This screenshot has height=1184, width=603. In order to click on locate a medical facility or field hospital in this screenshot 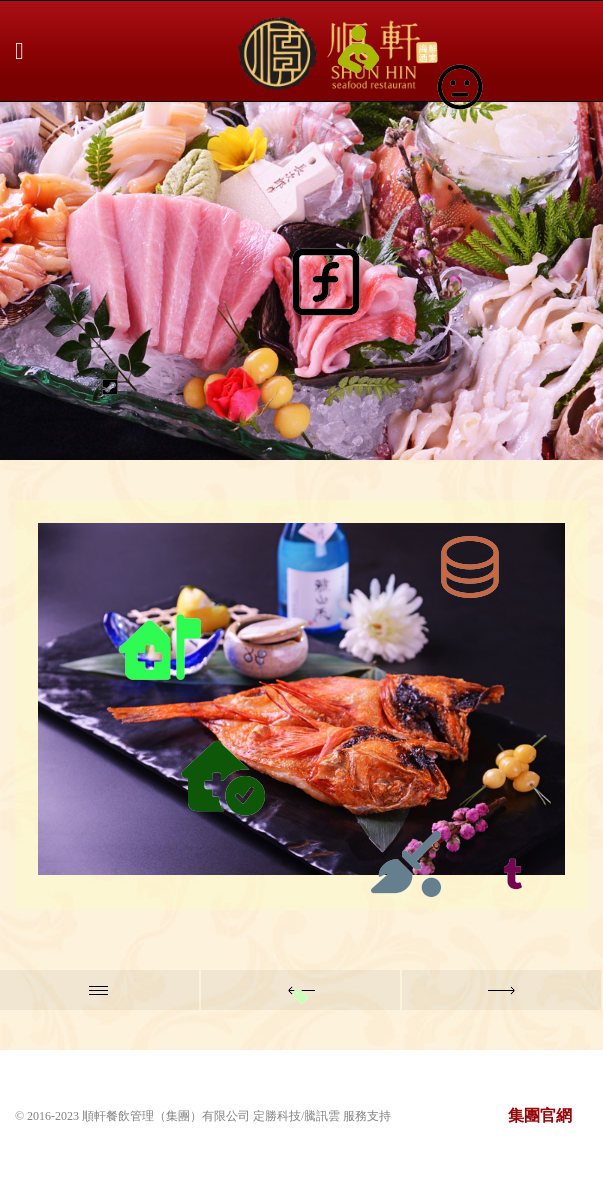, I will do `click(160, 647)`.